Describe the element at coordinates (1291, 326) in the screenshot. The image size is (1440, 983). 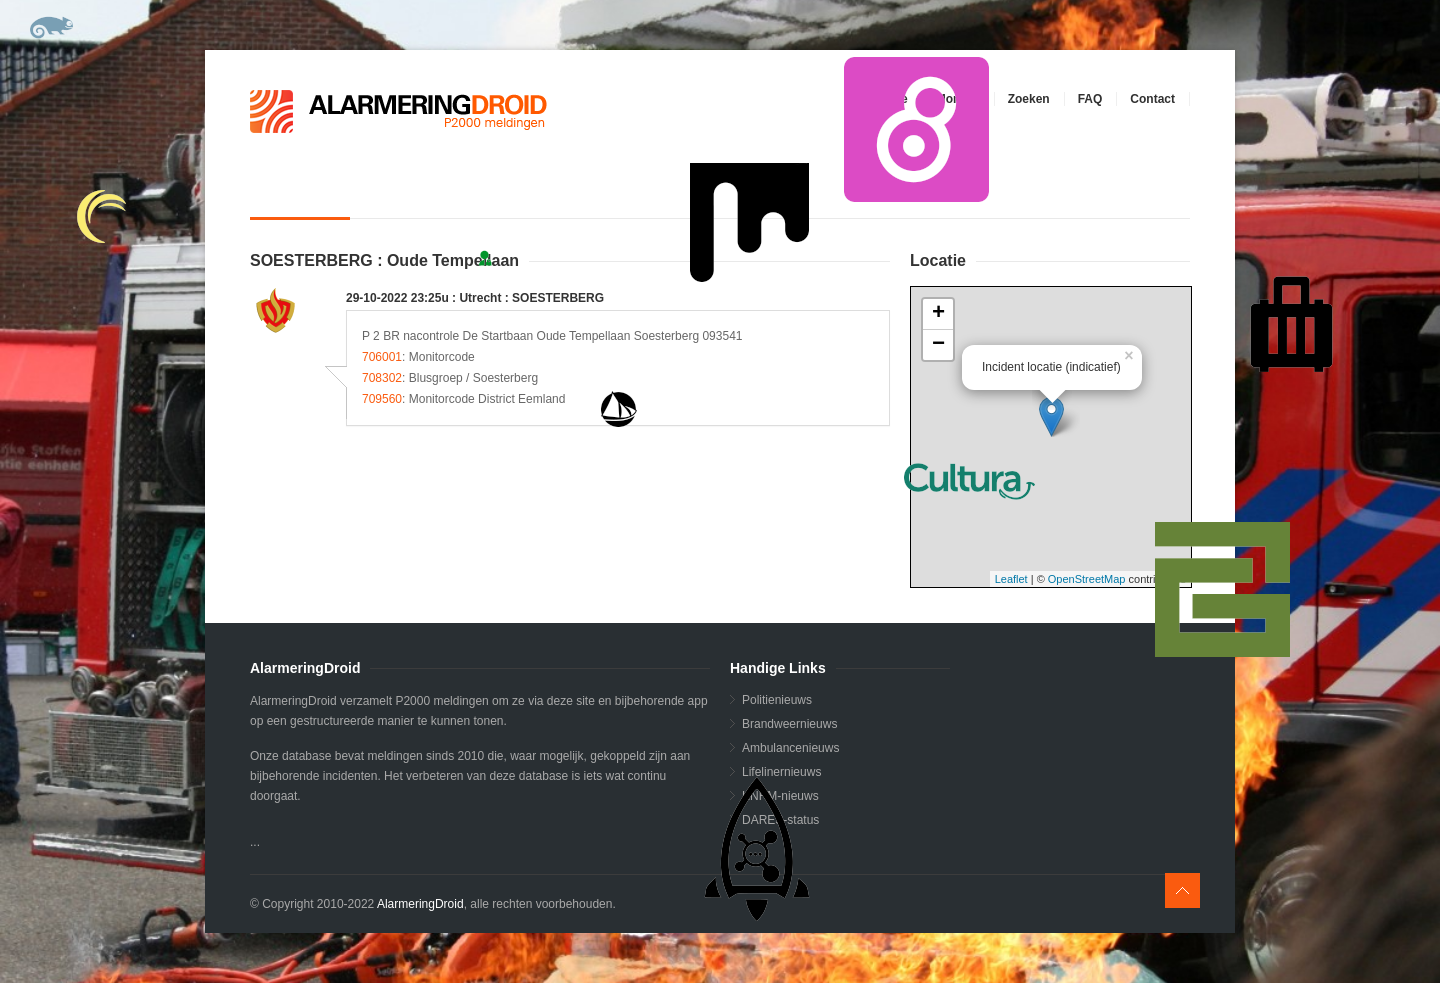
I see `access travel or trip planning features` at that location.